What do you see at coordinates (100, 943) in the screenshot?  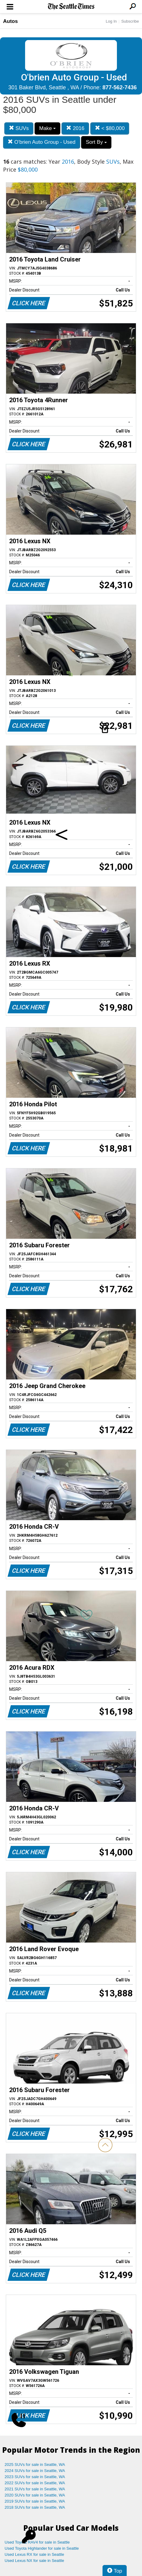 I see `toggle between play and pause for media` at bounding box center [100, 943].